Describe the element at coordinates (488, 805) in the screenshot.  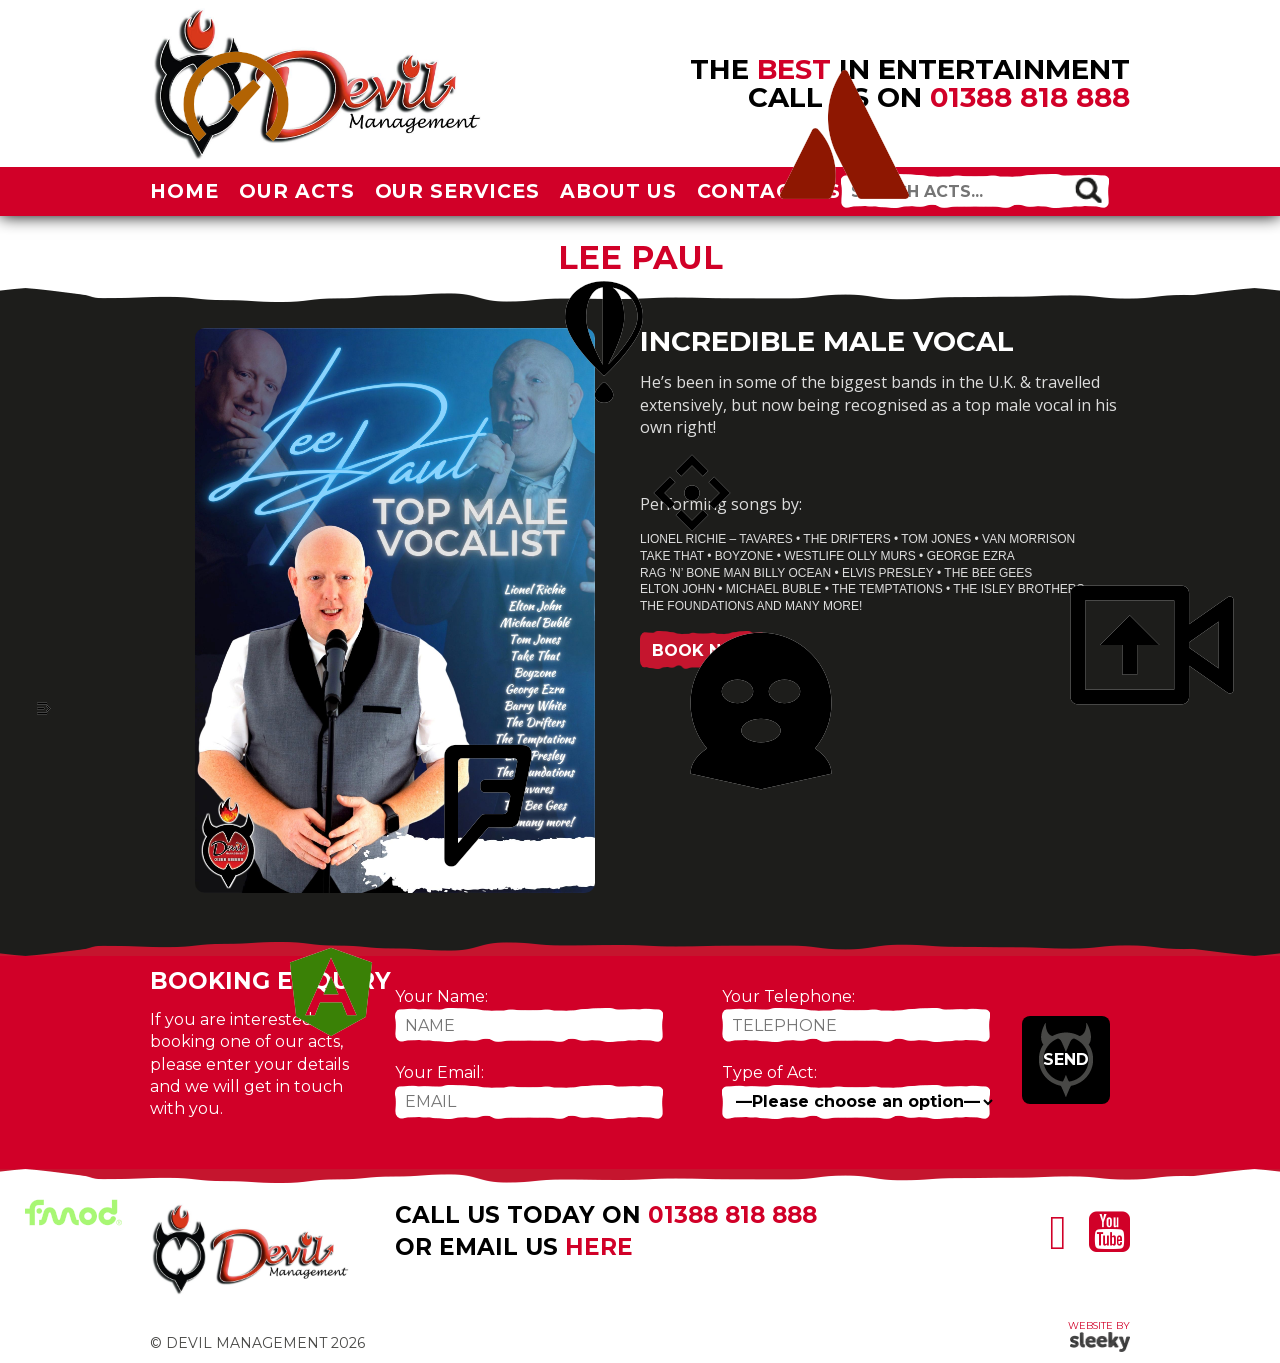
I see `open foursquare app` at that location.